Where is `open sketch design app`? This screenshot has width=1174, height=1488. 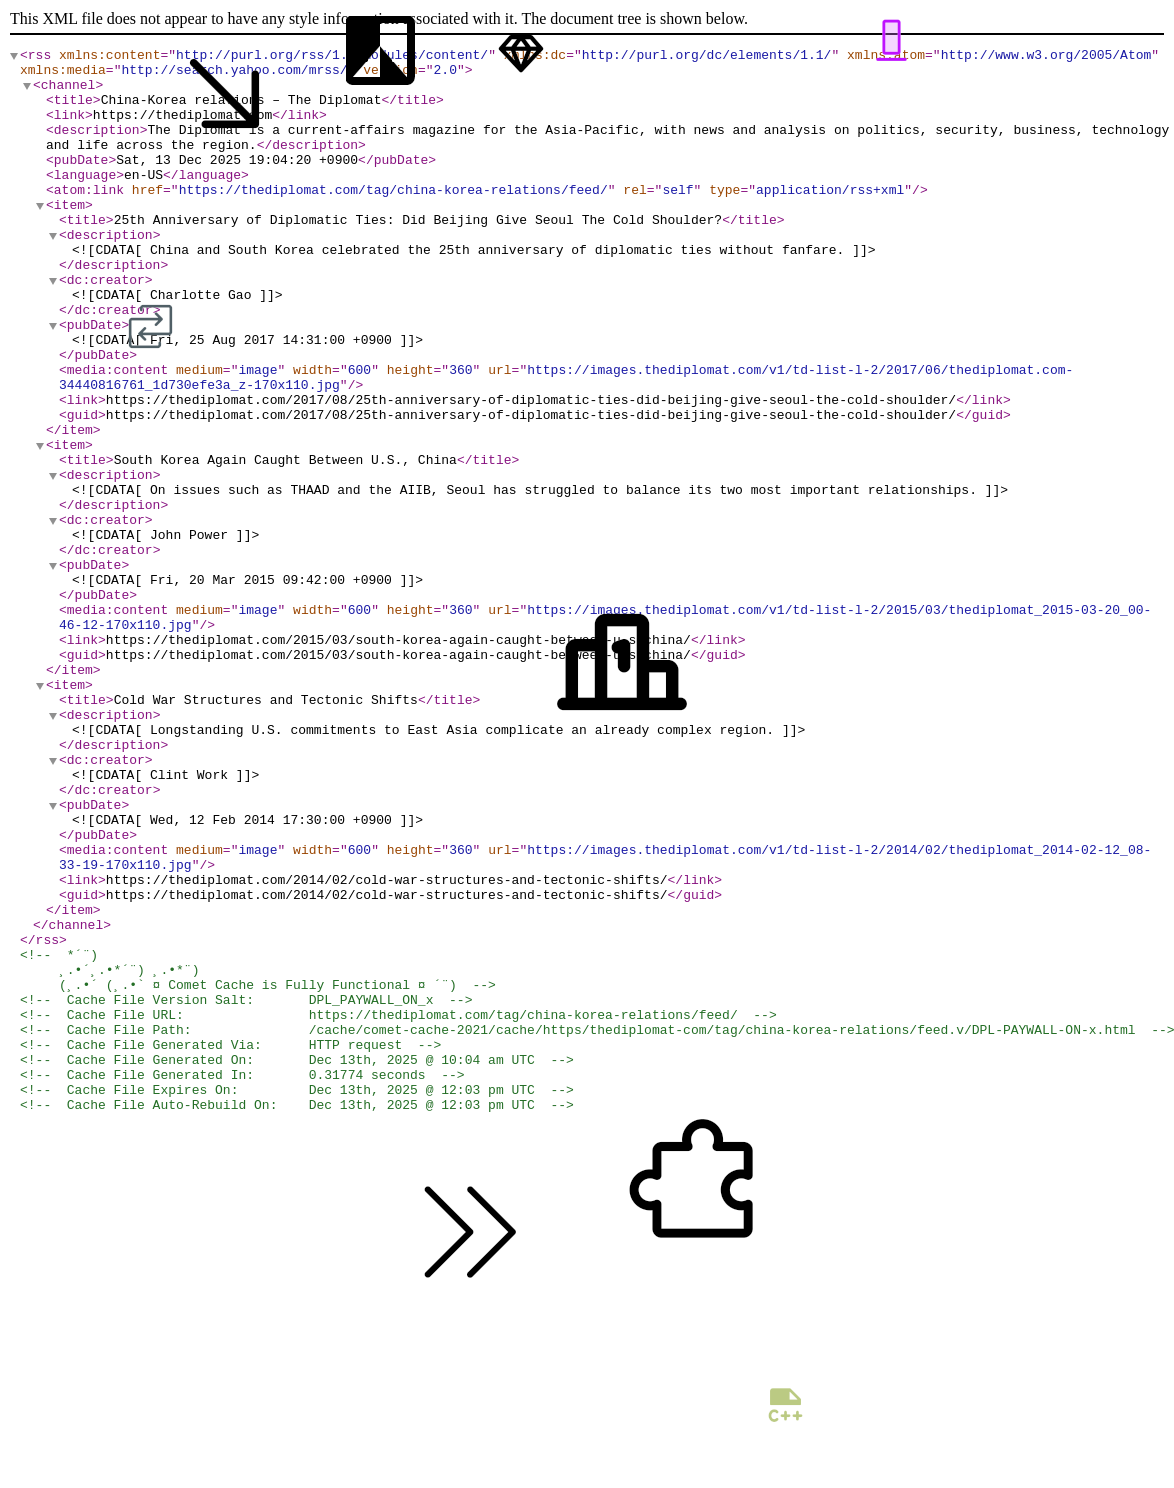
open sketch design app is located at coordinates (521, 53).